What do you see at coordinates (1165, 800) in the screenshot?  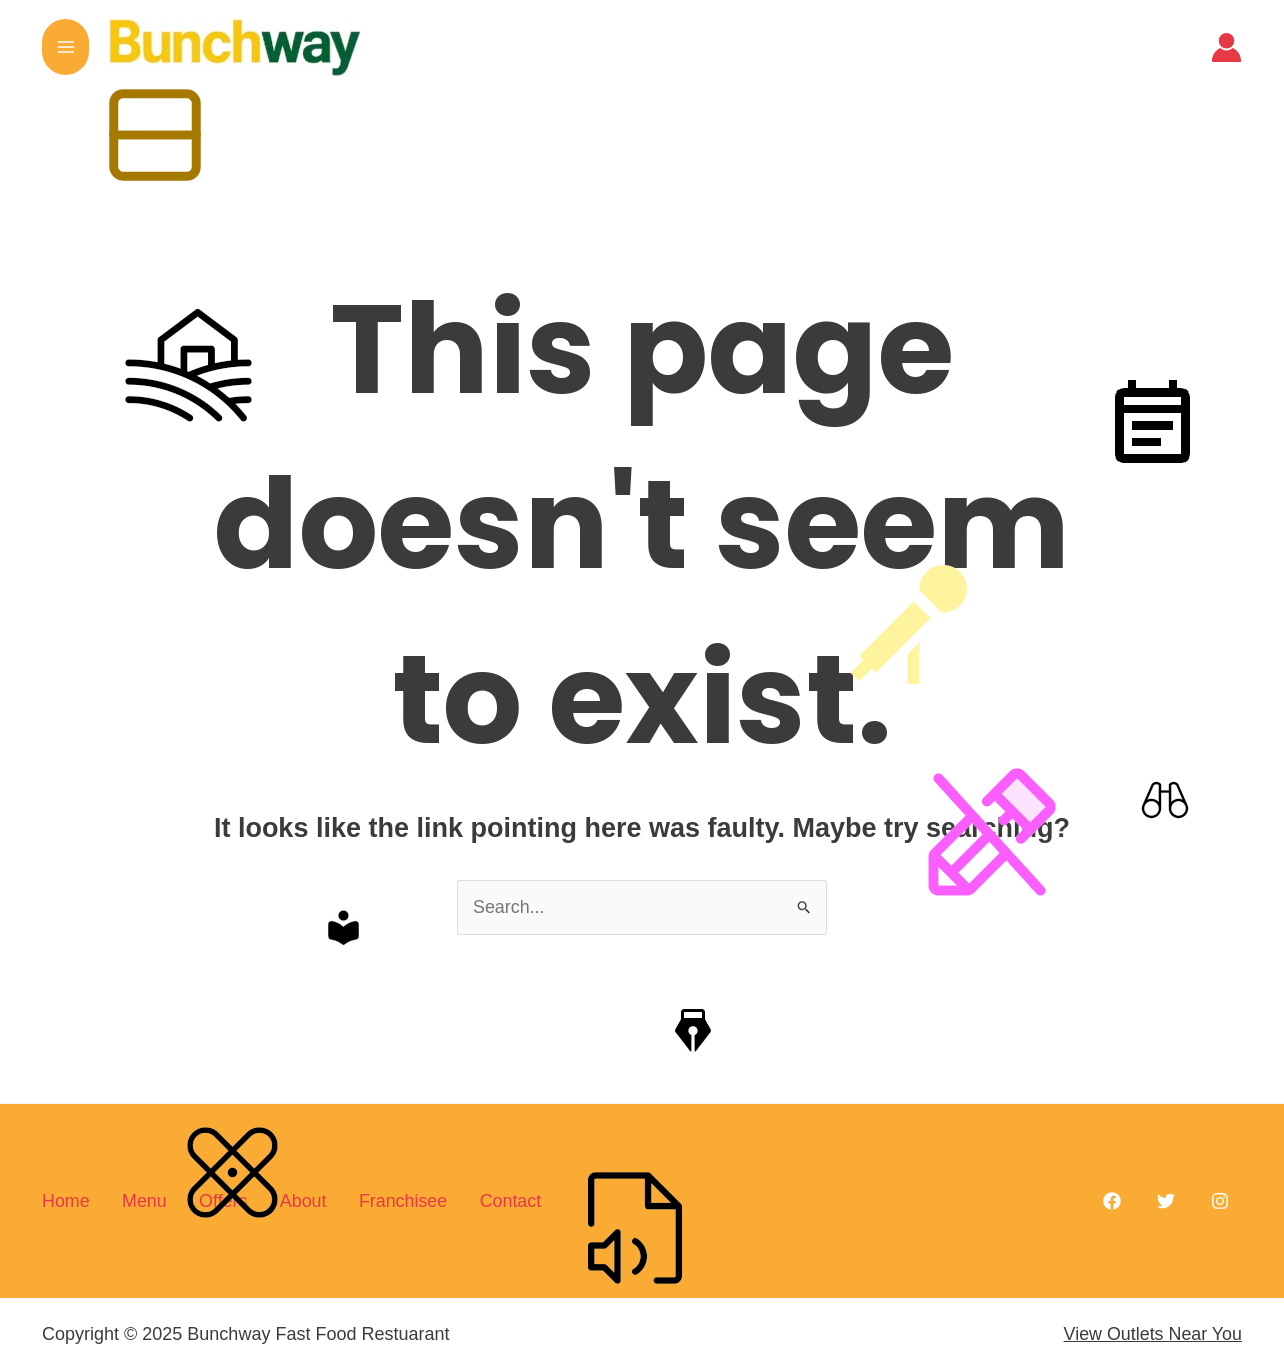 I see `search or explore content` at bounding box center [1165, 800].